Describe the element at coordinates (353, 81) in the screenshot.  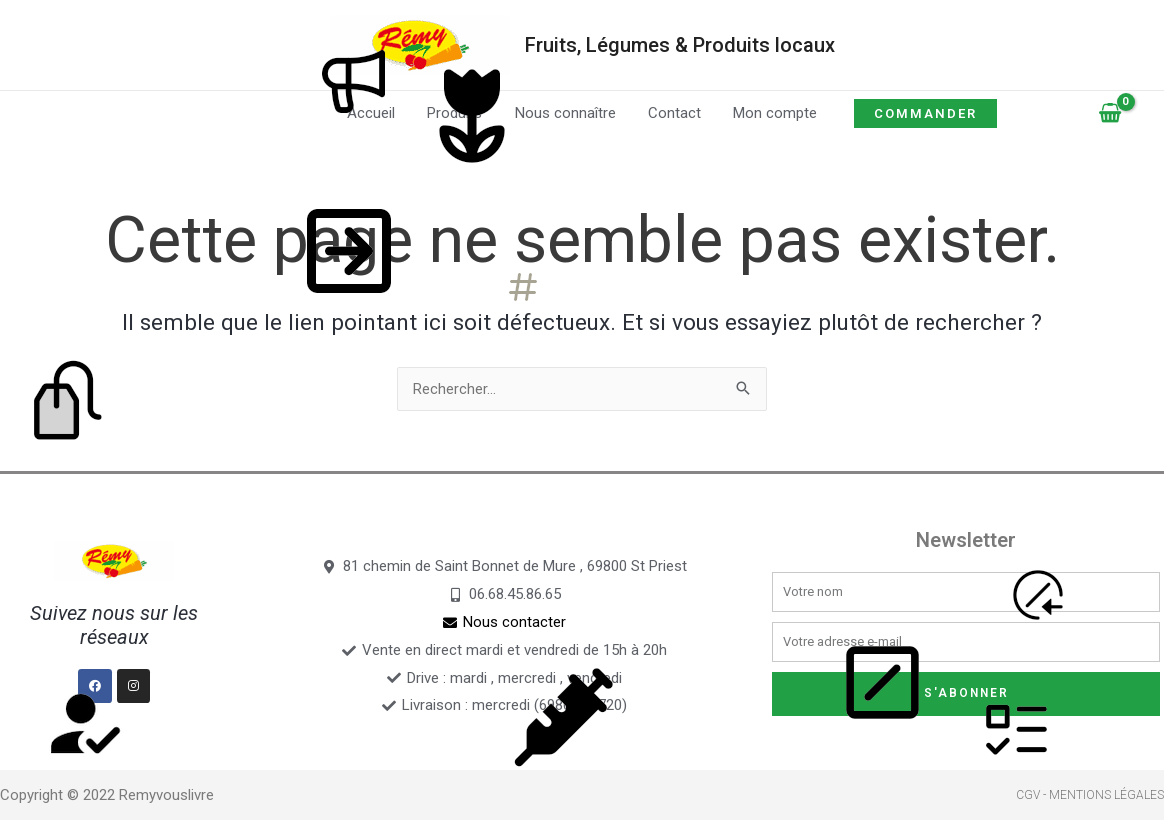
I see `make an announcement or broadcast` at that location.